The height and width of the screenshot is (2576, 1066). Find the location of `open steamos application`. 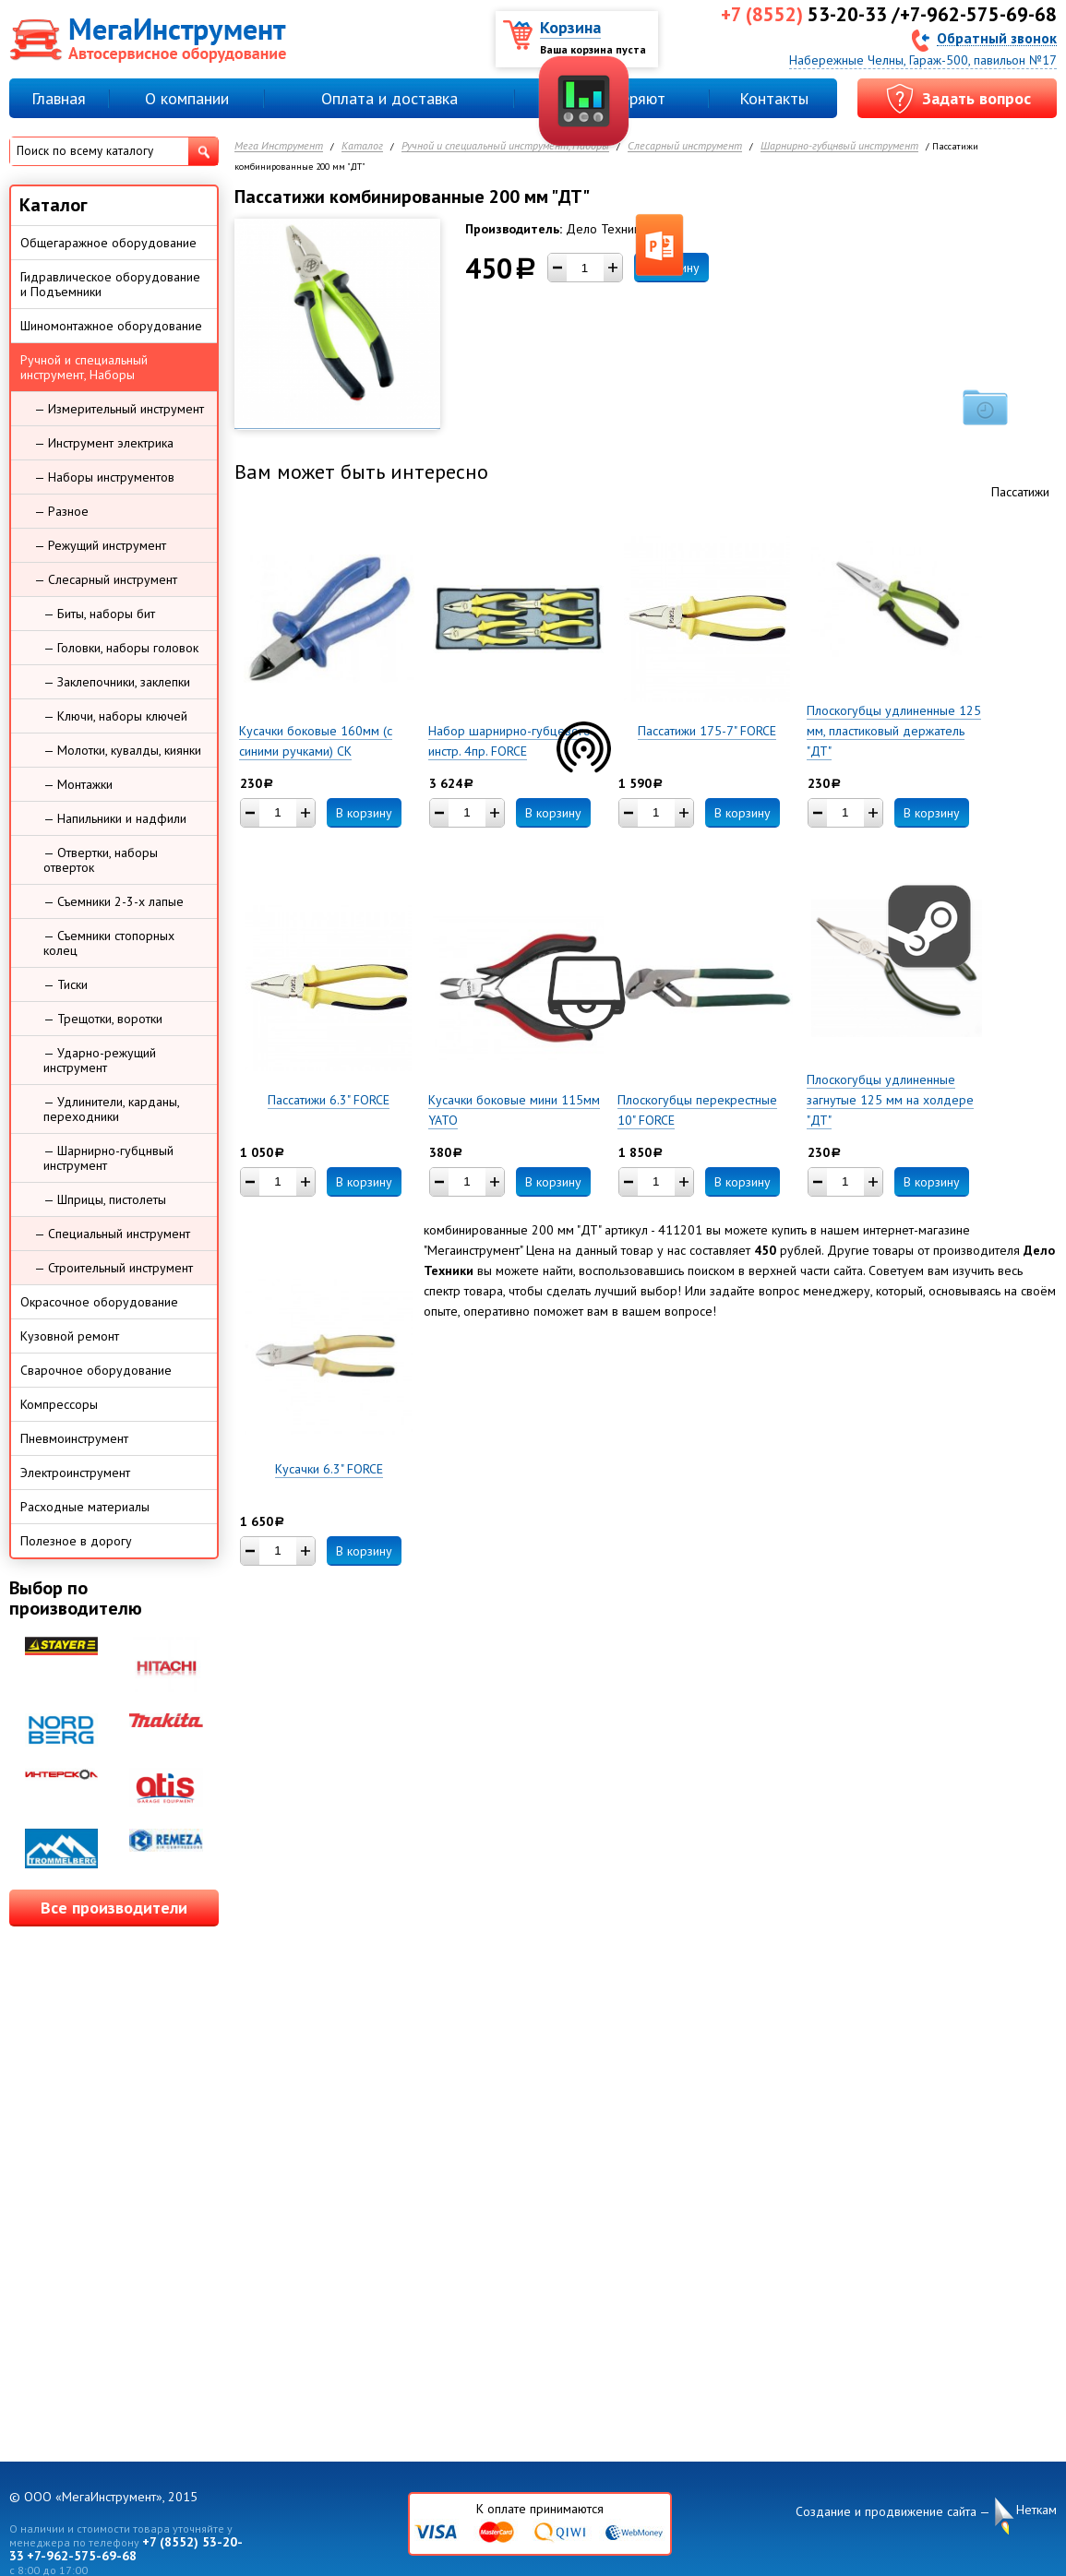

open steamos application is located at coordinates (929, 926).